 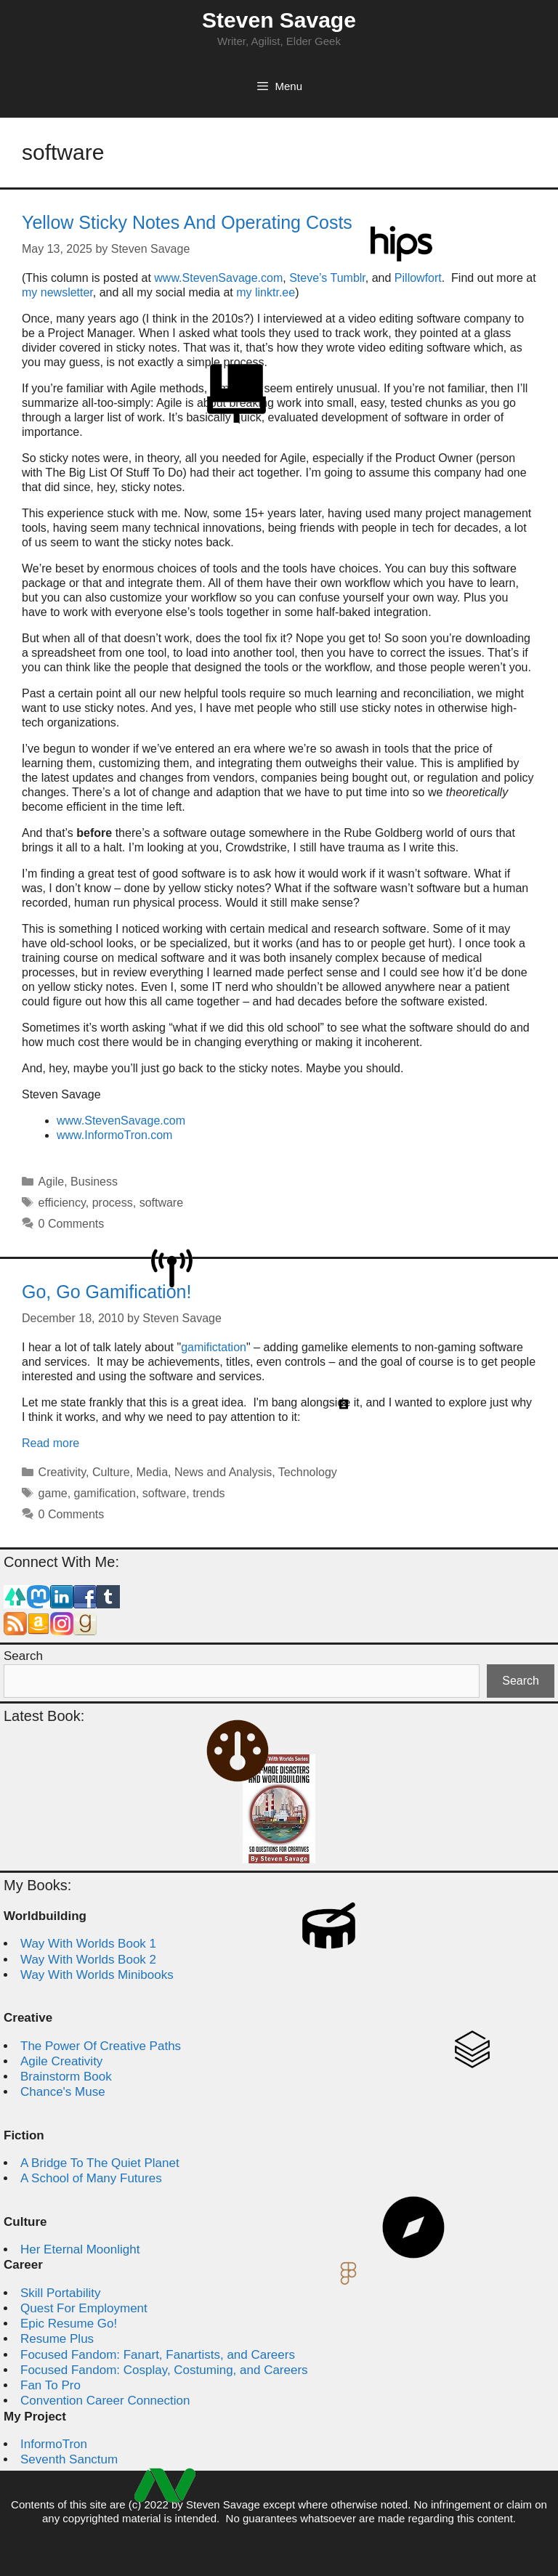 I want to click on open Figma design tool, so click(x=348, y=2273).